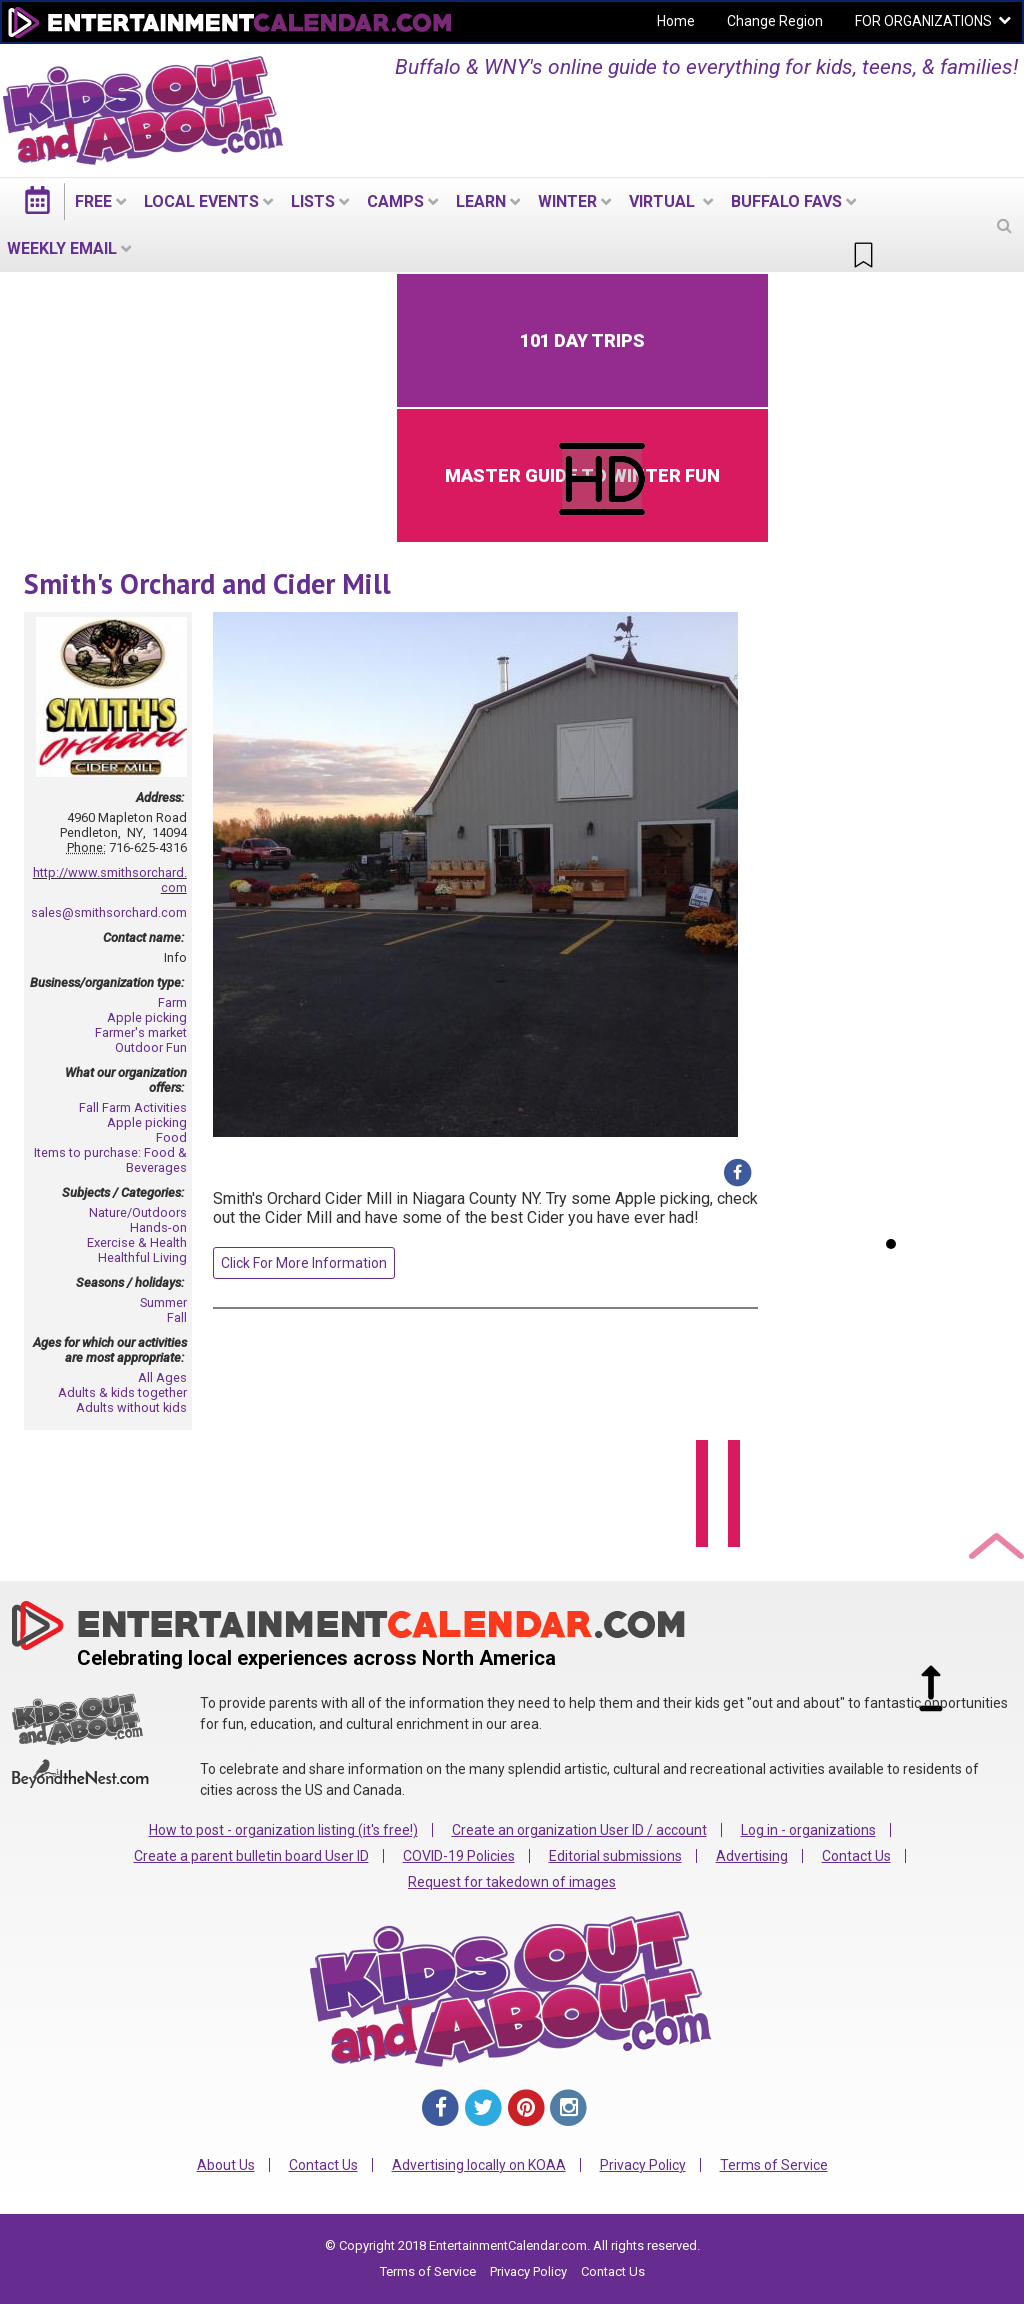 The width and height of the screenshot is (1024, 2304). What do you see at coordinates (863, 254) in the screenshot?
I see `save item to bookmarks` at bounding box center [863, 254].